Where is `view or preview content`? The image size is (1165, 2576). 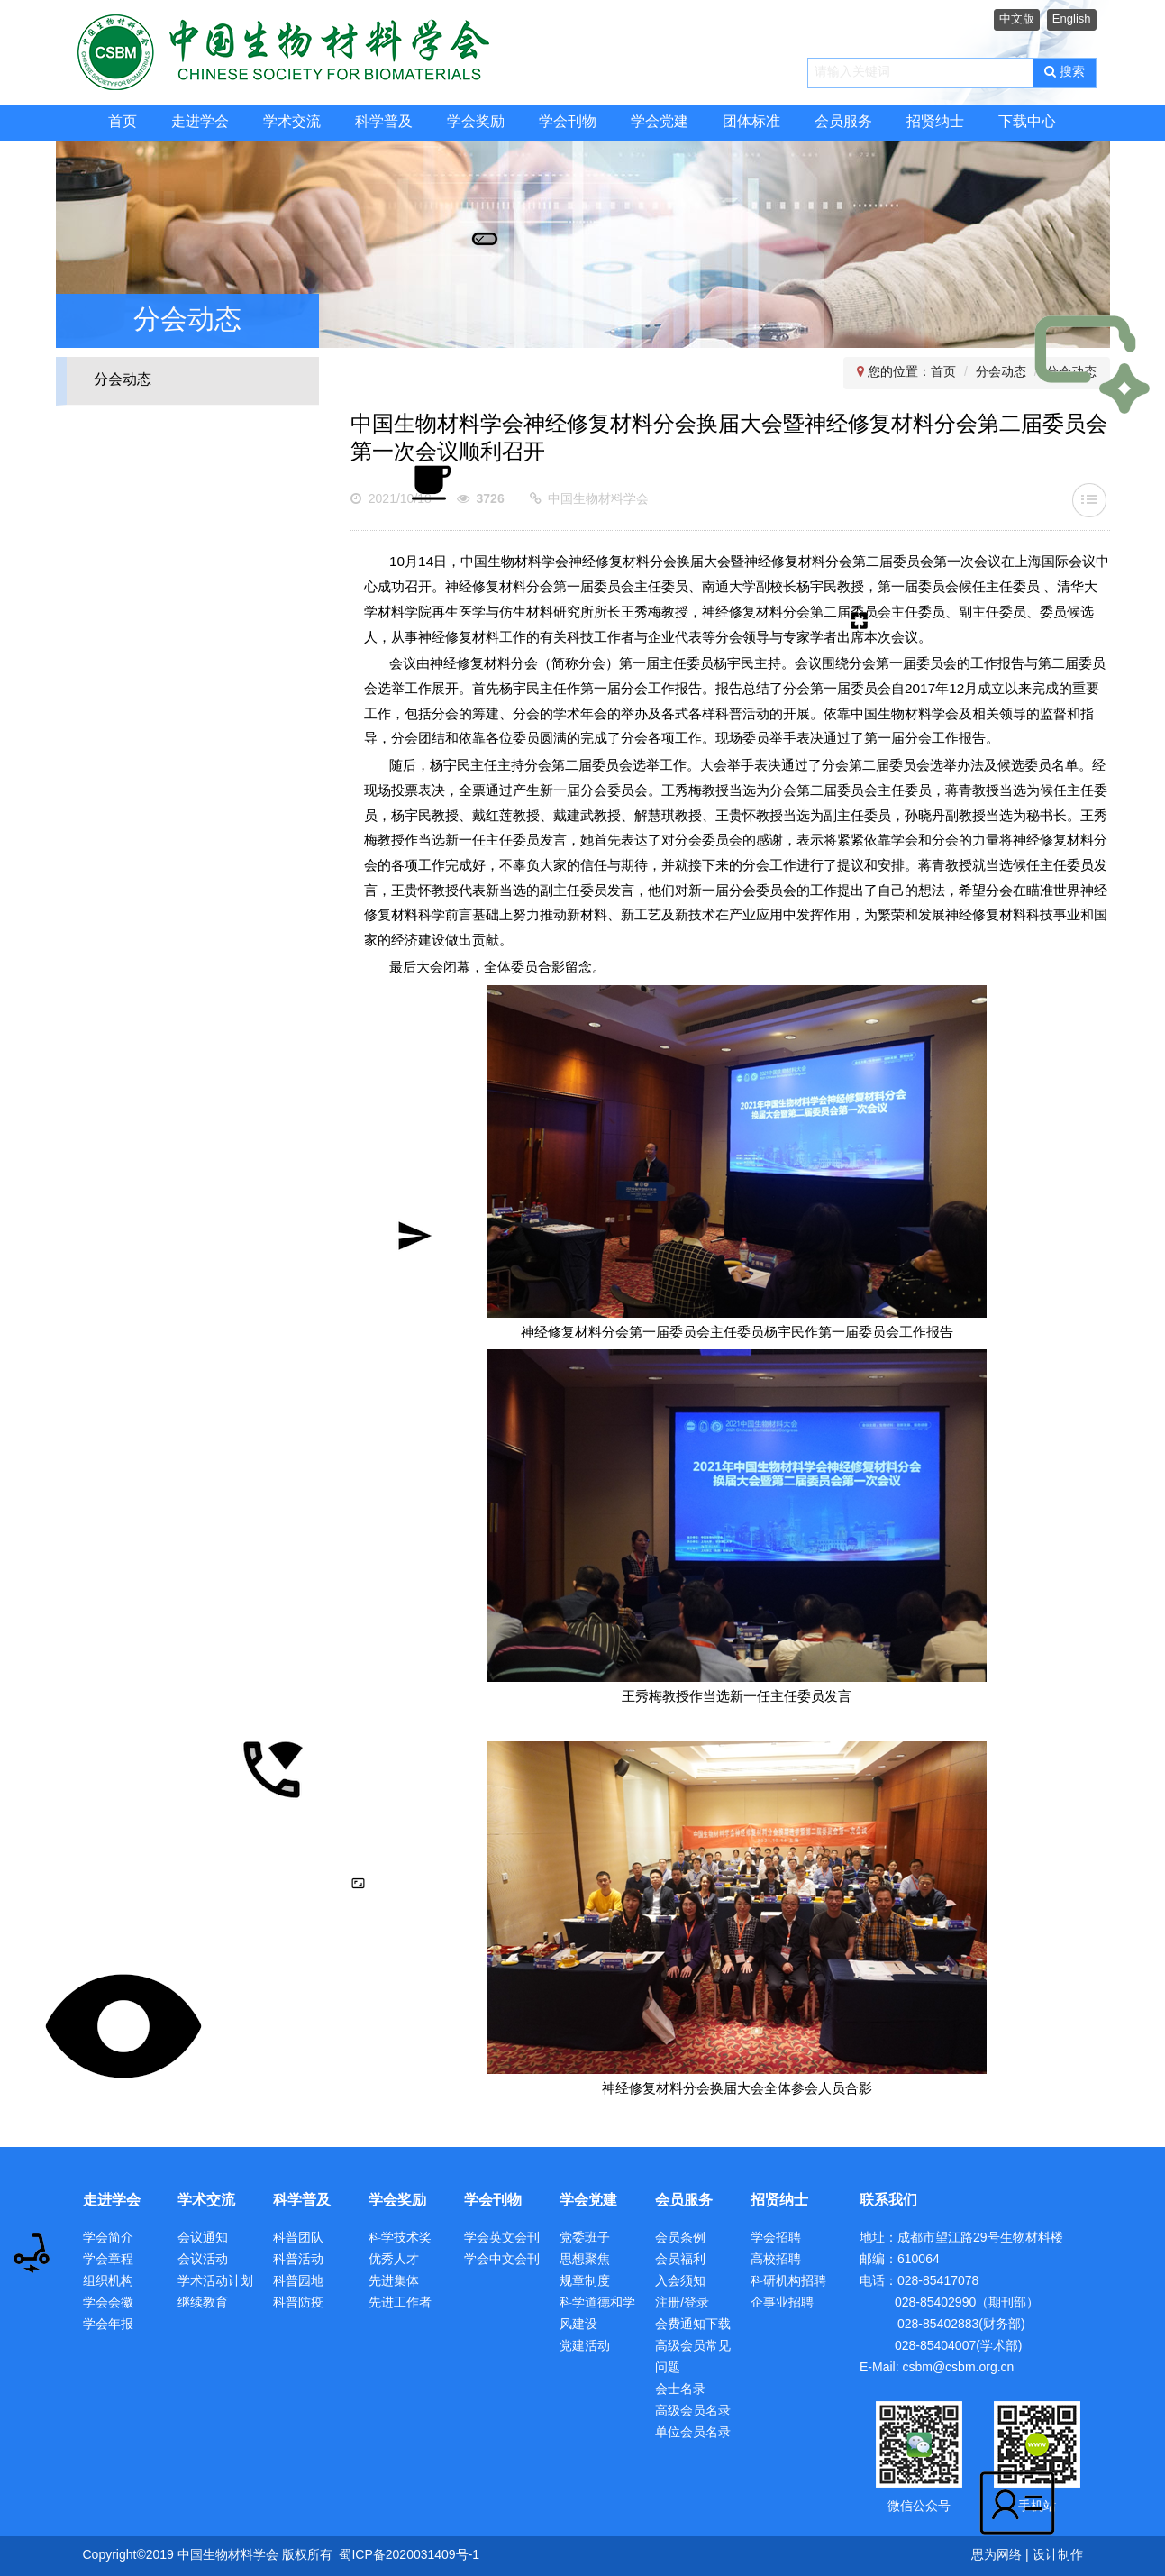 view or preview content is located at coordinates (123, 2026).